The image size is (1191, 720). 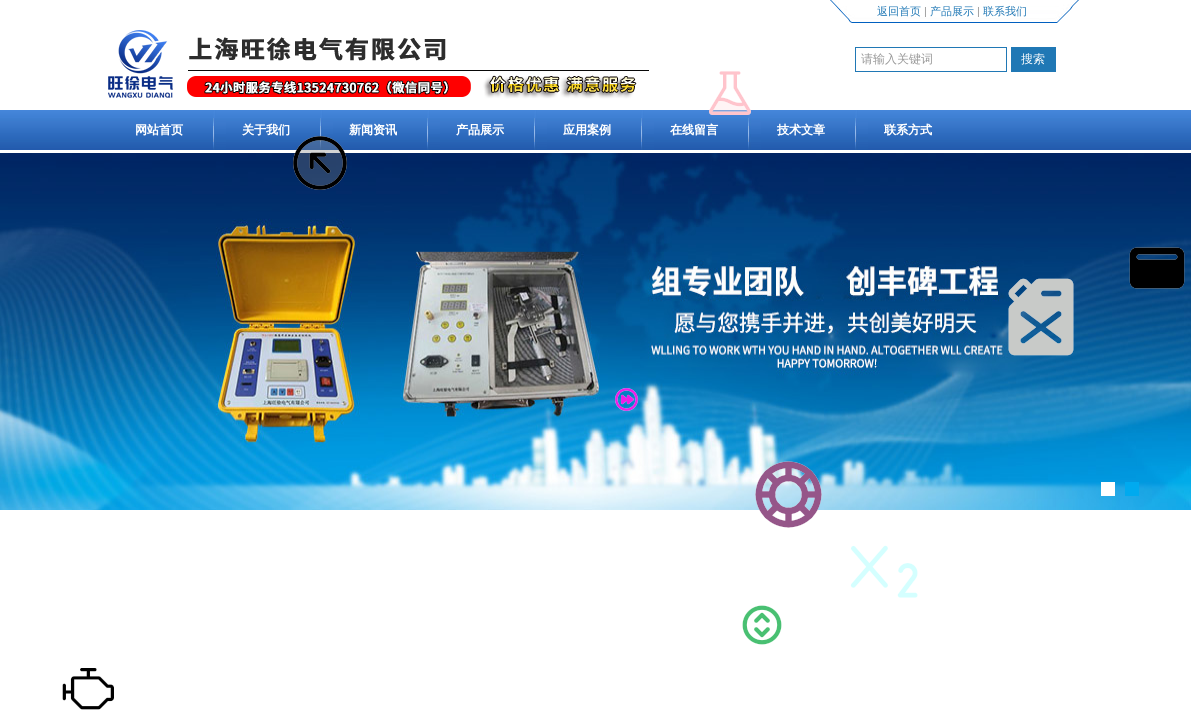 I want to click on access casino or gambling games, so click(x=788, y=494).